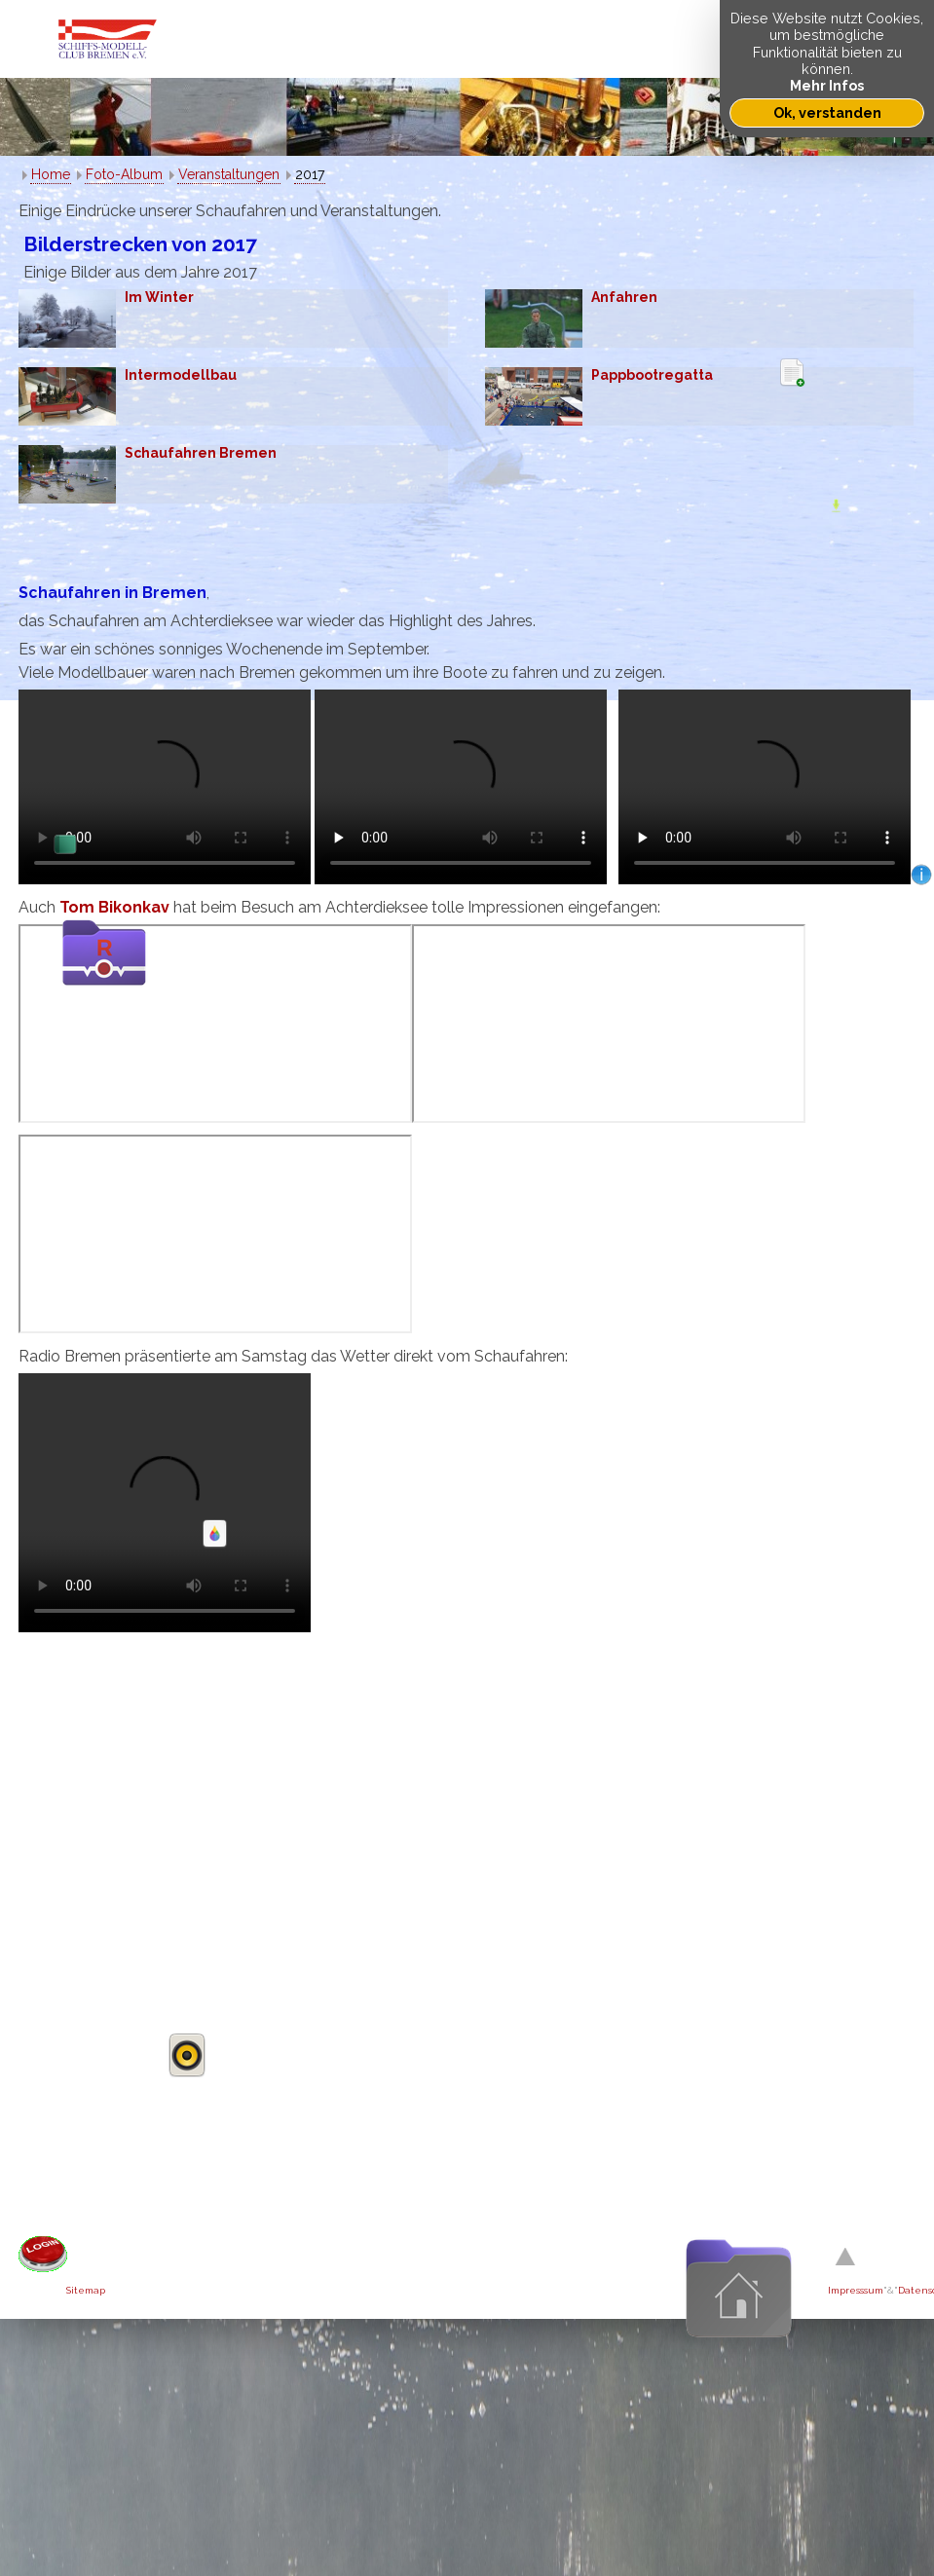 The width and height of the screenshot is (934, 2576). Describe the element at coordinates (921, 875) in the screenshot. I see `view information or details about this item` at that location.